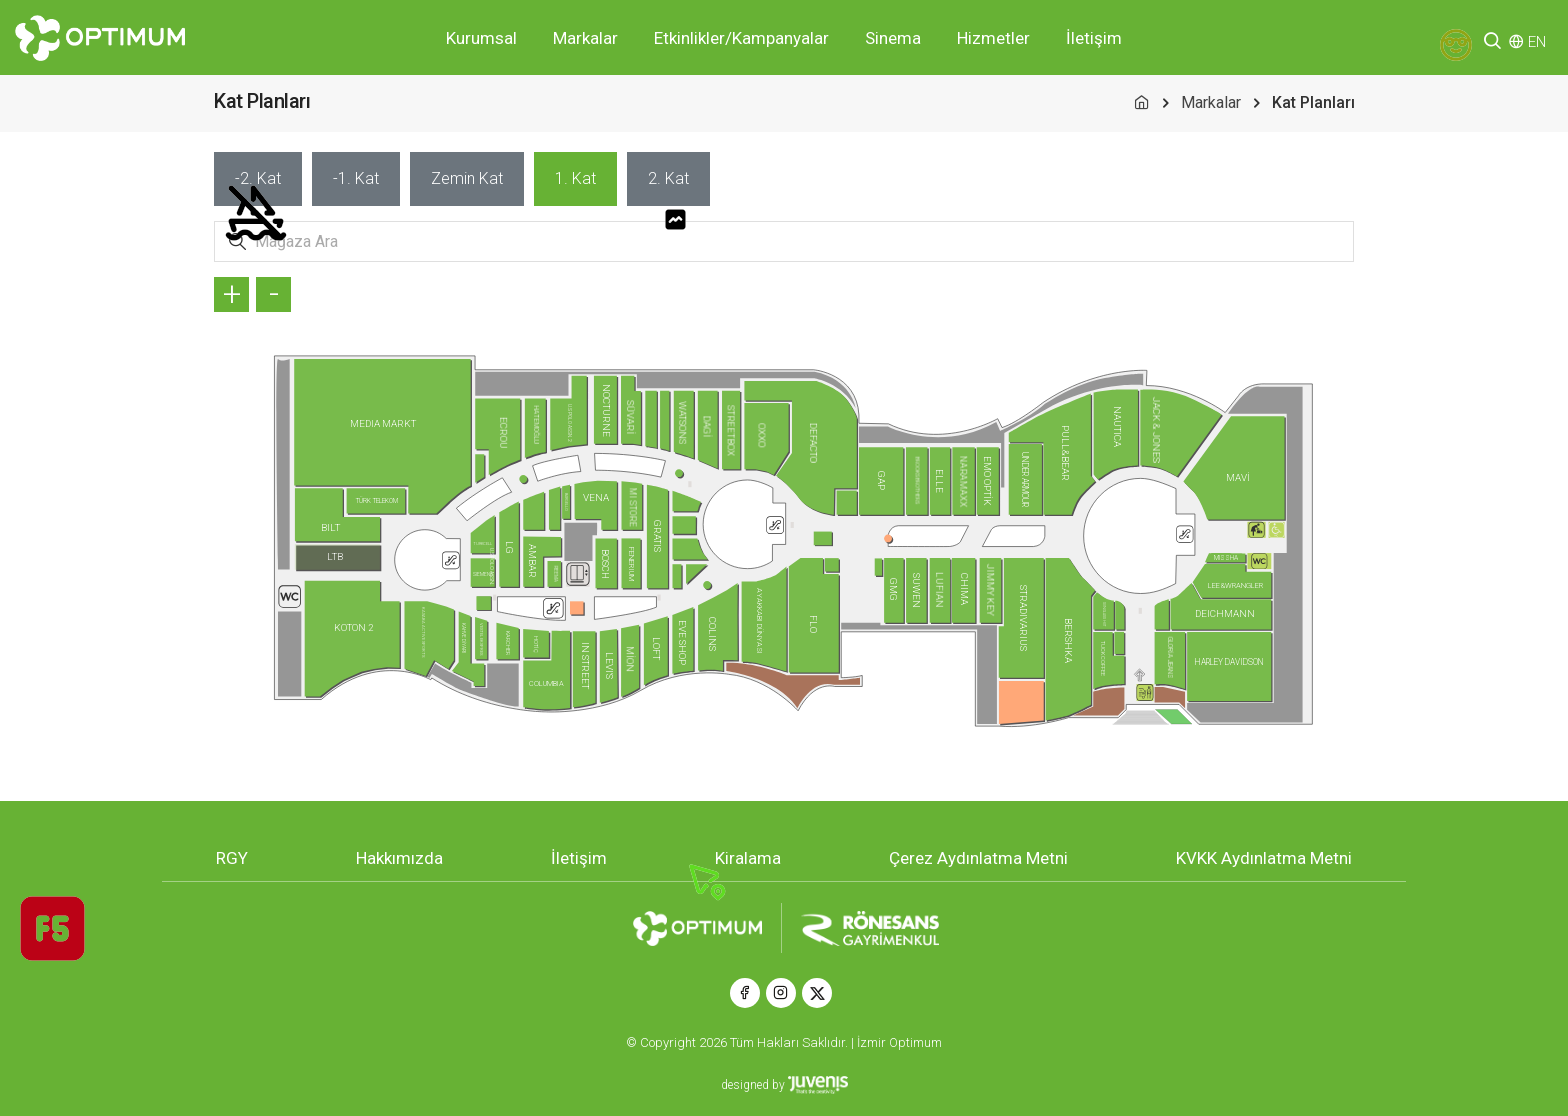 The image size is (1568, 1116). I want to click on view analytics or statistics, so click(675, 219).